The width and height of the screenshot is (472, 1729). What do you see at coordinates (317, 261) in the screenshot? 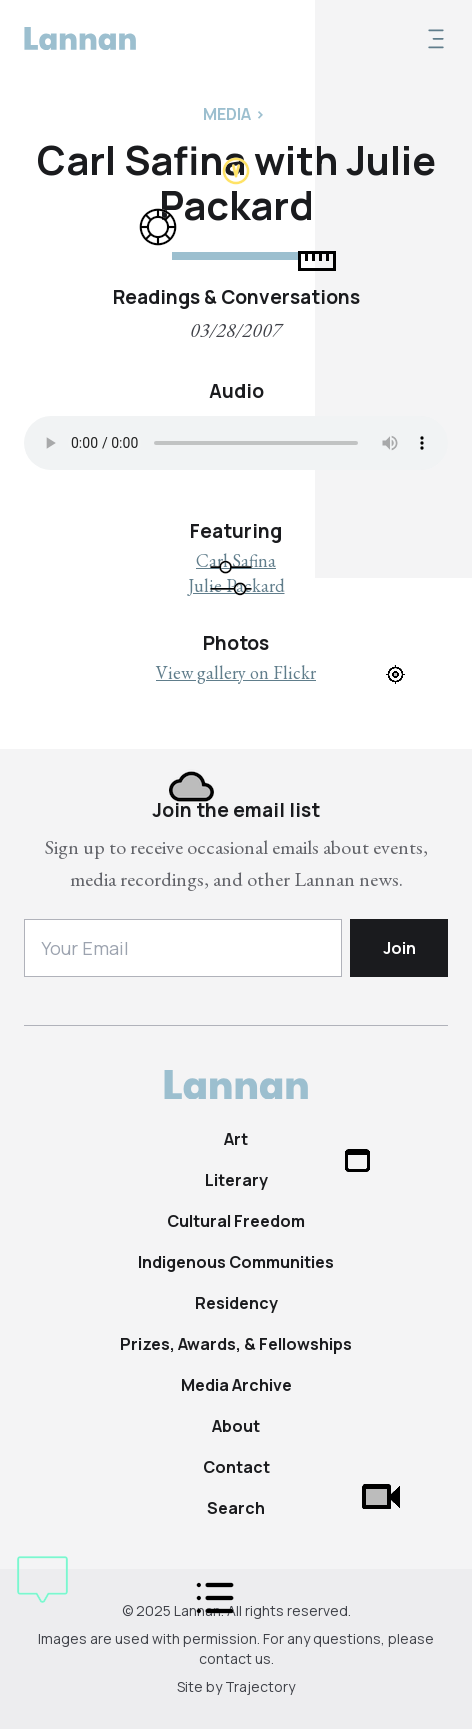
I see `access ruler or measurement tool` at bounding box center [317, 261].